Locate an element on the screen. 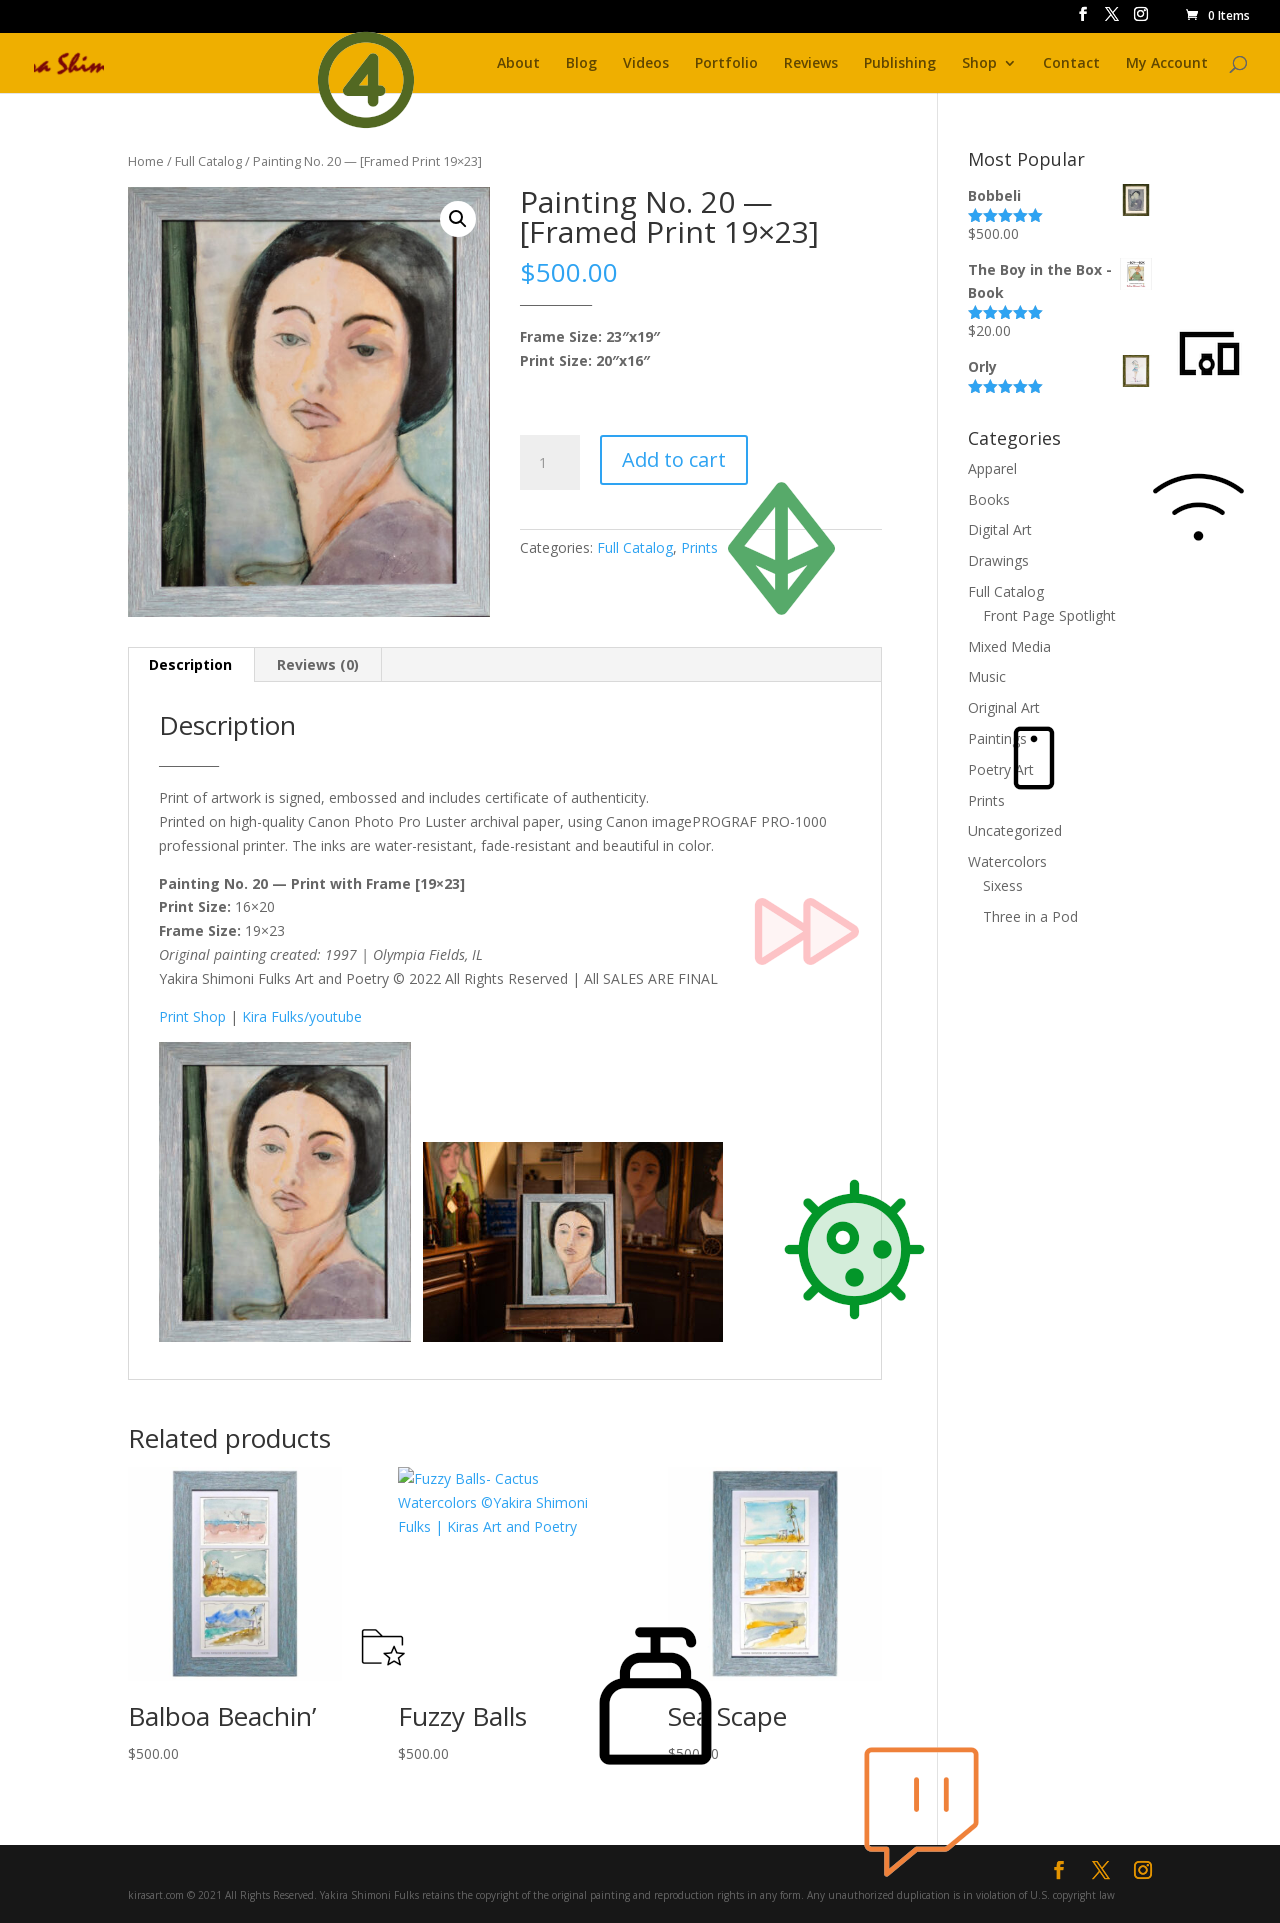  indicates moderate wifi signal strength is located at coordinates (1198, 490).